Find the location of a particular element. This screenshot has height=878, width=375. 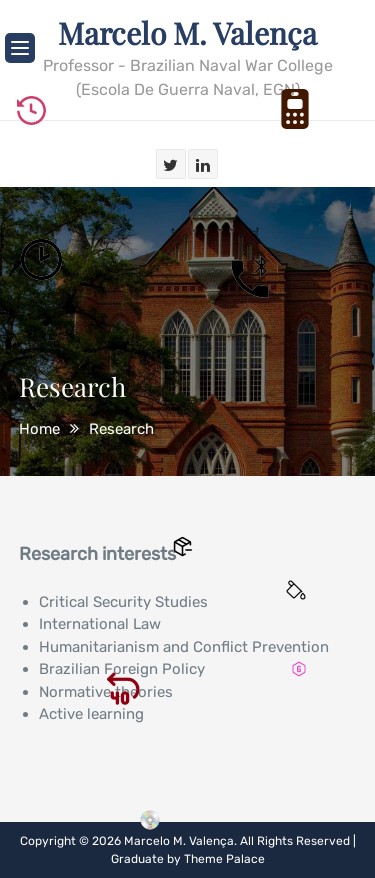

call using a classic mobile phone is located at coordinates (295, 109).